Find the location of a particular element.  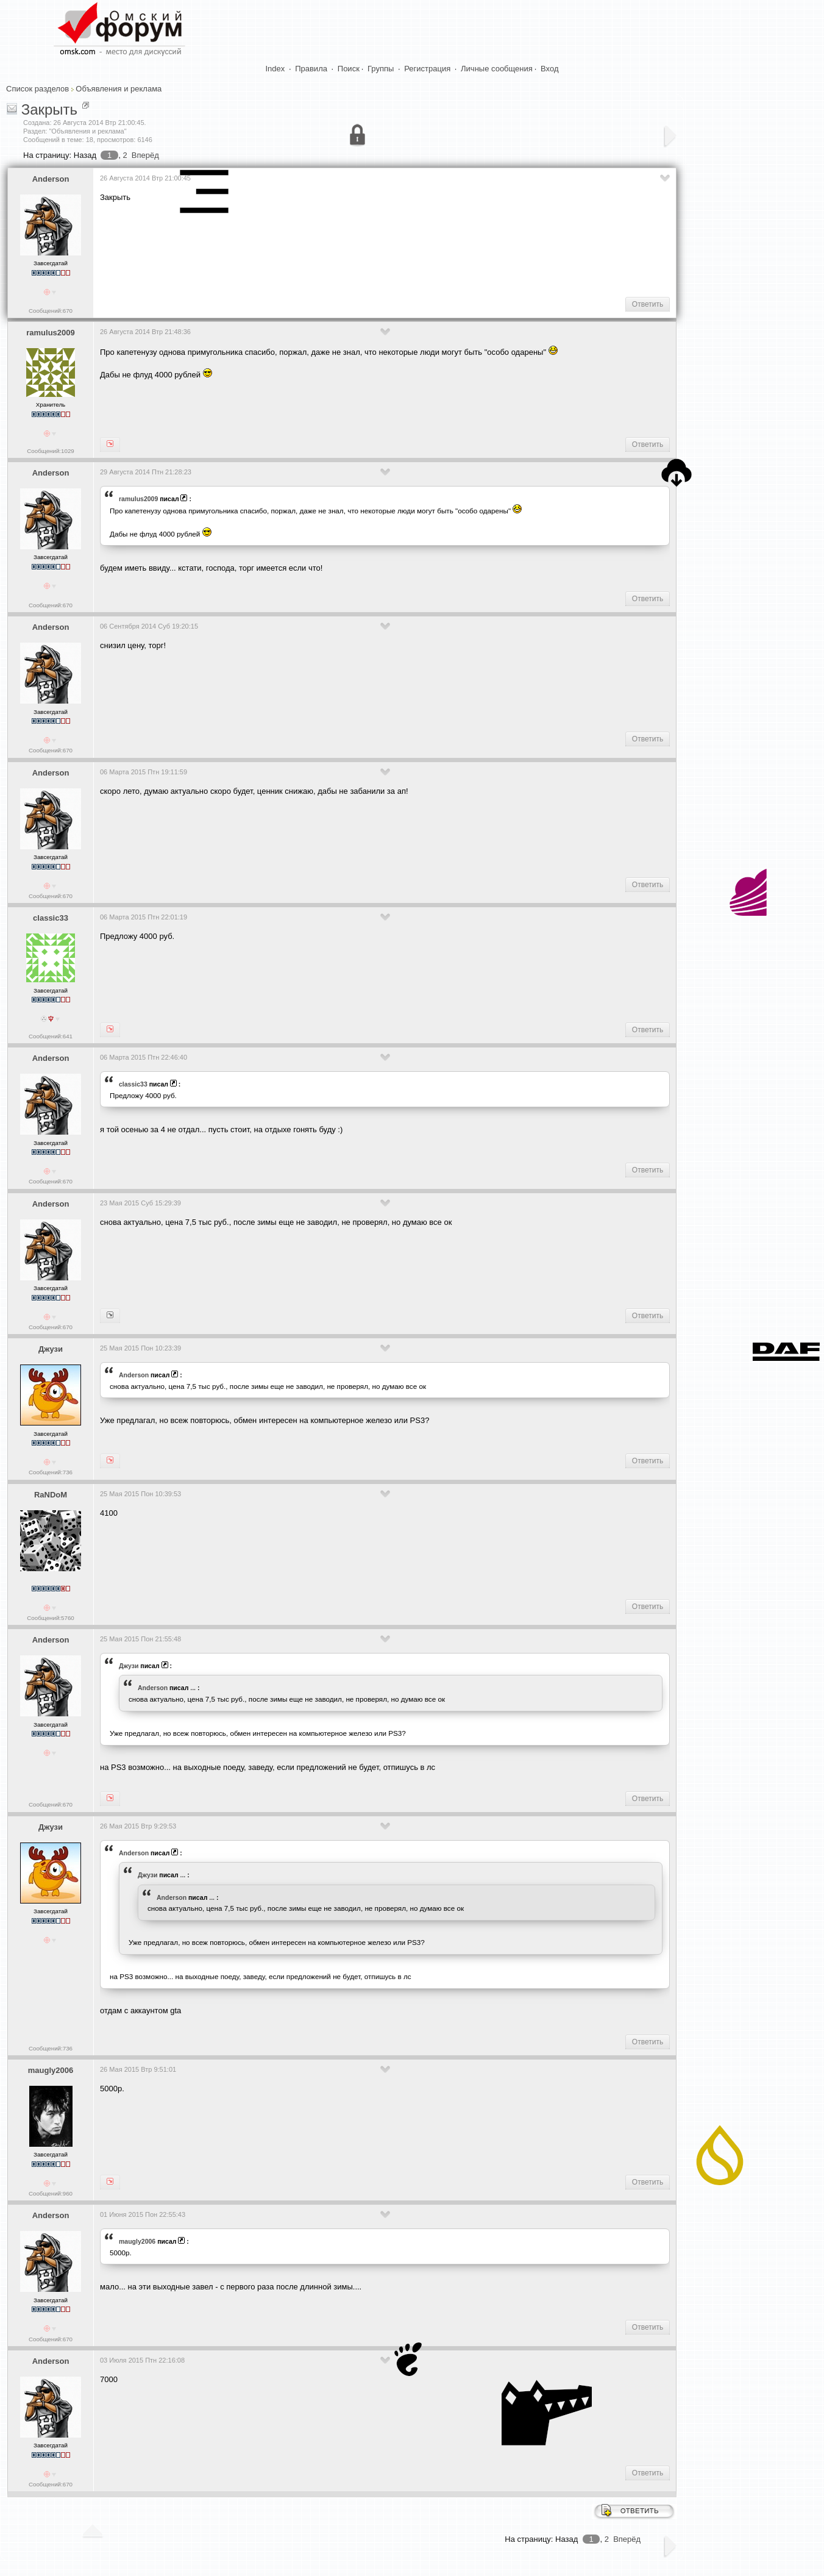

opennebula cloud management platform logo is located at coordinates (748, 892).